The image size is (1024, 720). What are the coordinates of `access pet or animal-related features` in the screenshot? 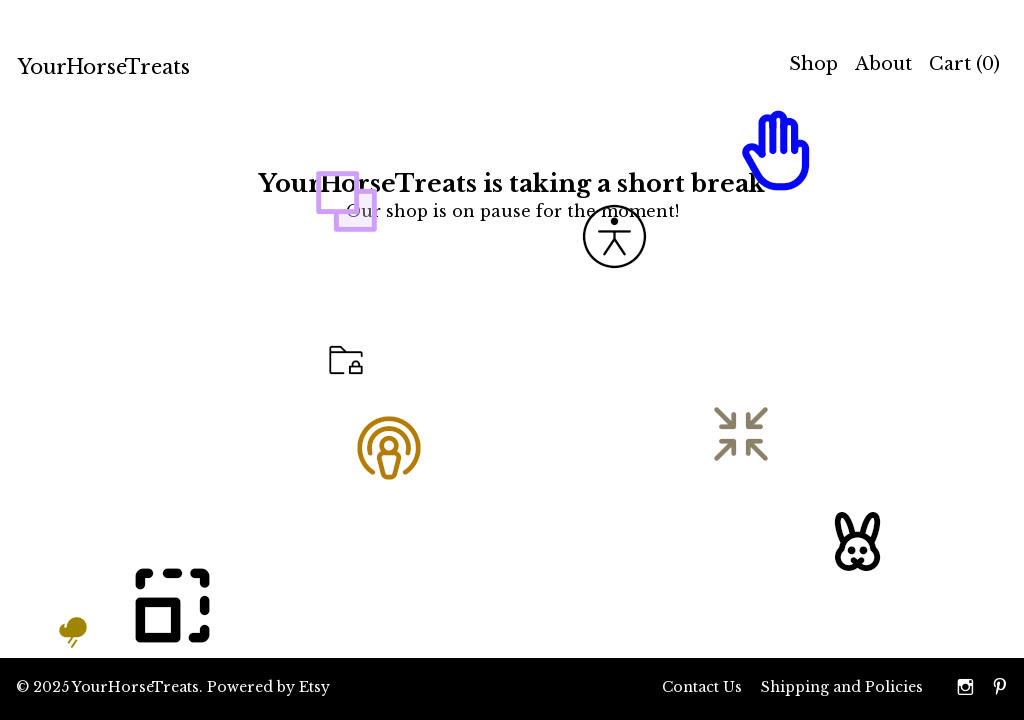 It's located at (857, 542).